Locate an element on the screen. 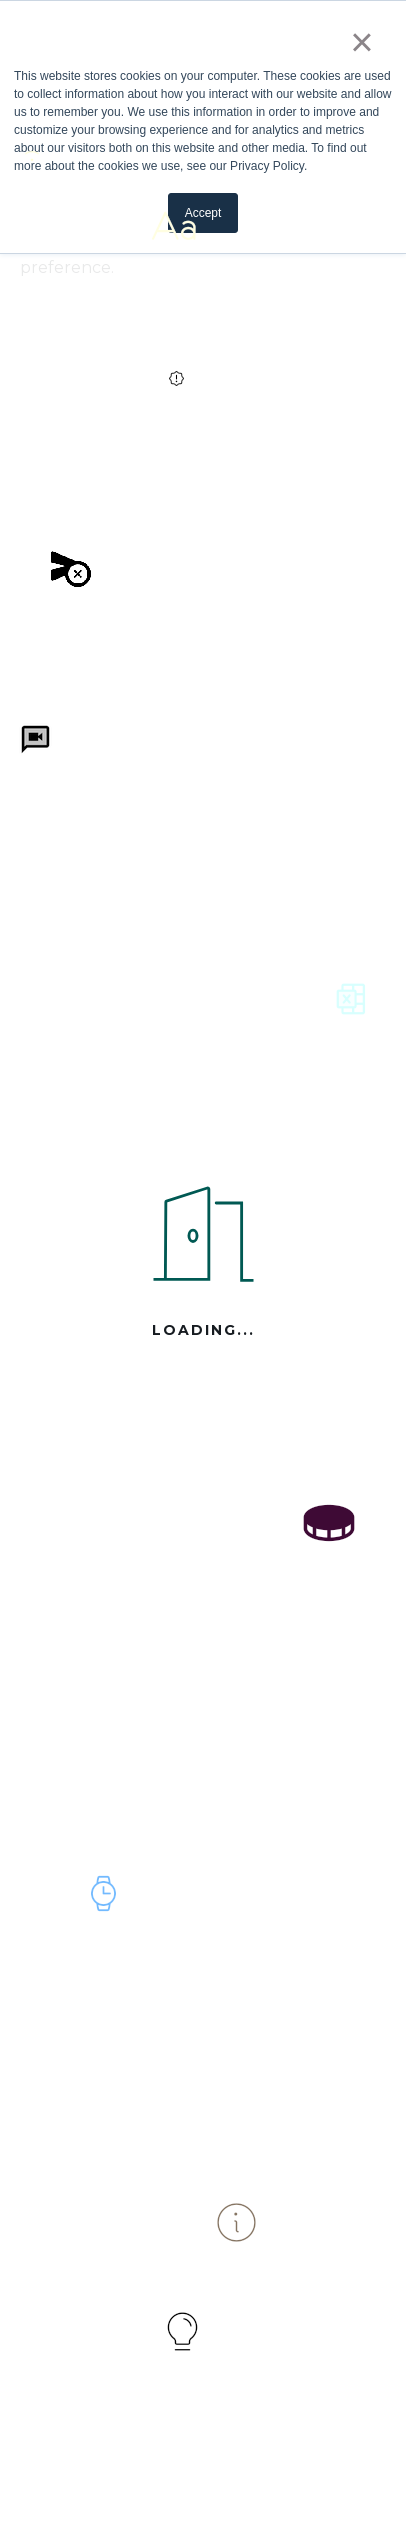 The width and height of the screenshot is (406, 2542). adjust font or text size settings is located at coordinates (174, 226).